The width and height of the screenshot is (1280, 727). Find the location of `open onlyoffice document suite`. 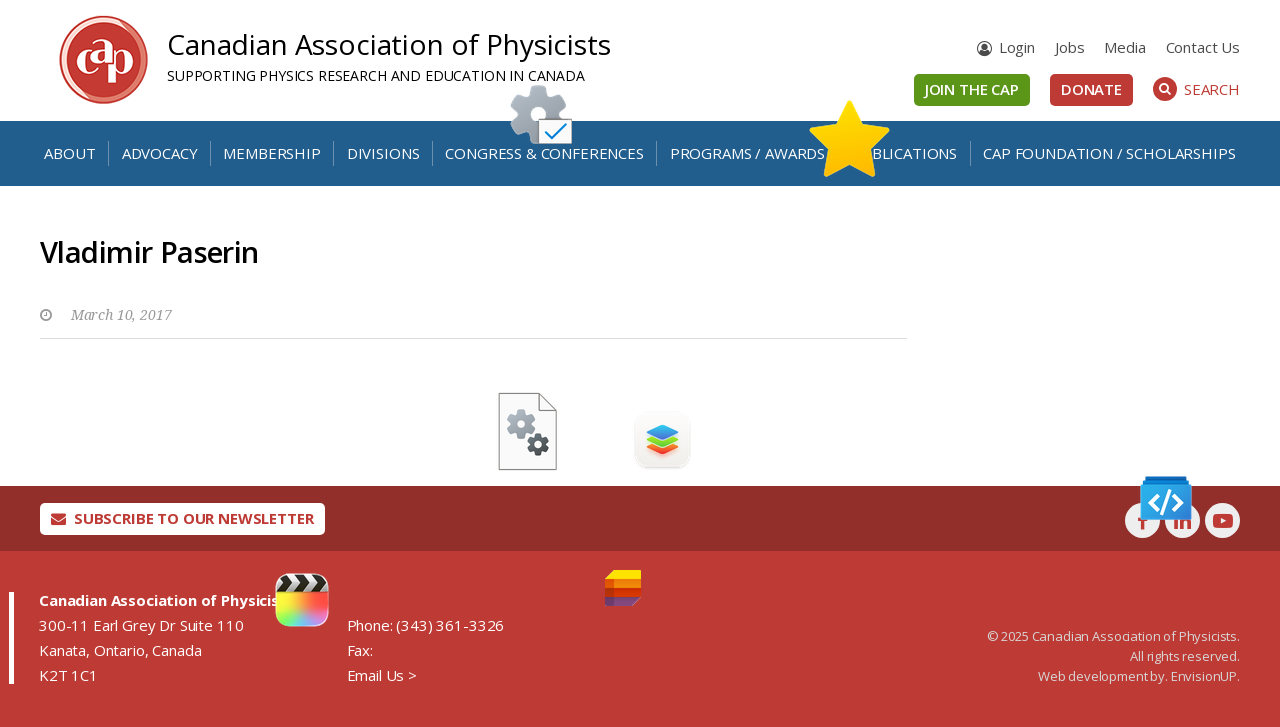

open onlyoffice document suite is located at coordinates (662, 439).